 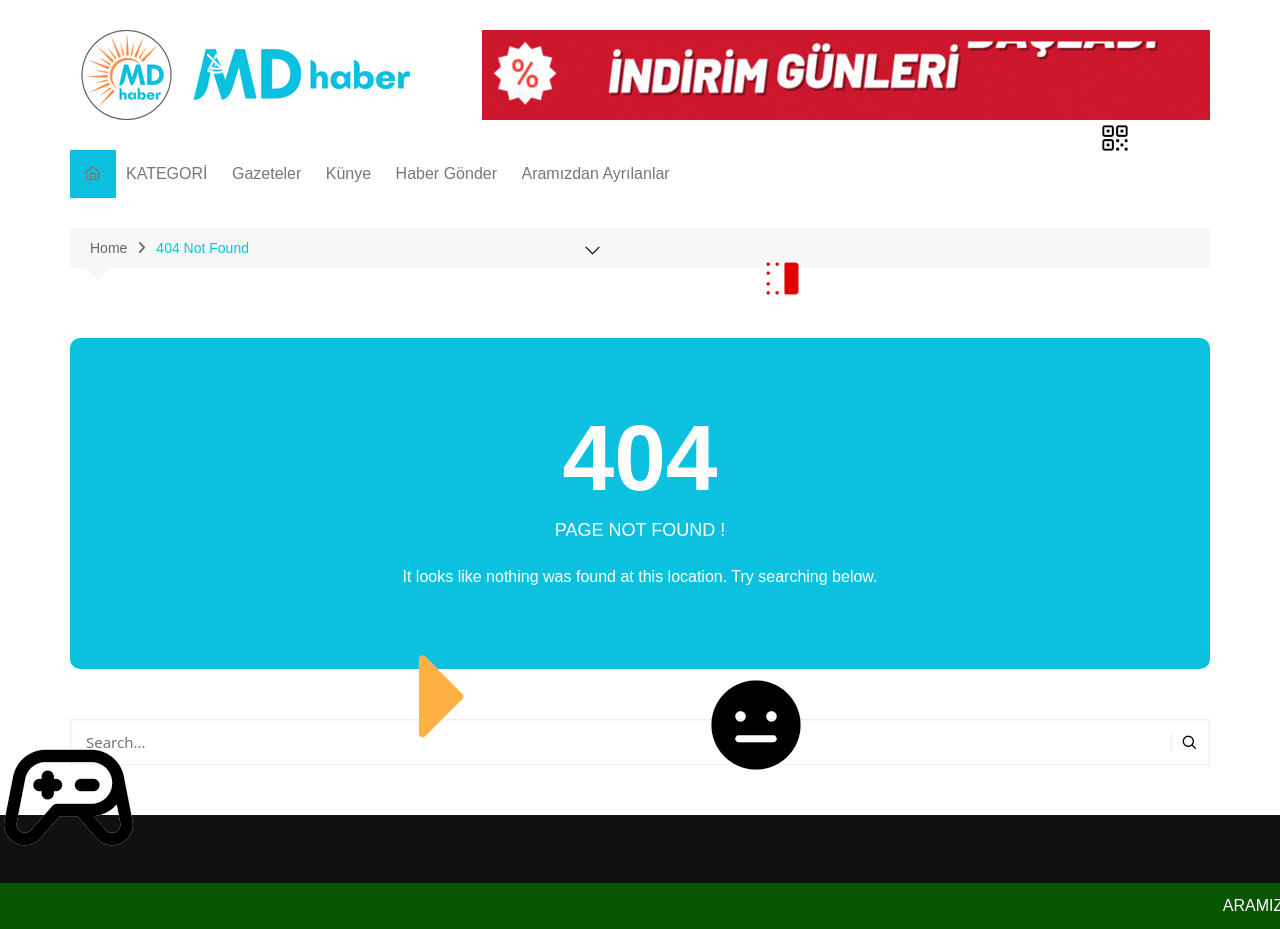 I want to click on align content to the right edge, so click(x=782, y=278).